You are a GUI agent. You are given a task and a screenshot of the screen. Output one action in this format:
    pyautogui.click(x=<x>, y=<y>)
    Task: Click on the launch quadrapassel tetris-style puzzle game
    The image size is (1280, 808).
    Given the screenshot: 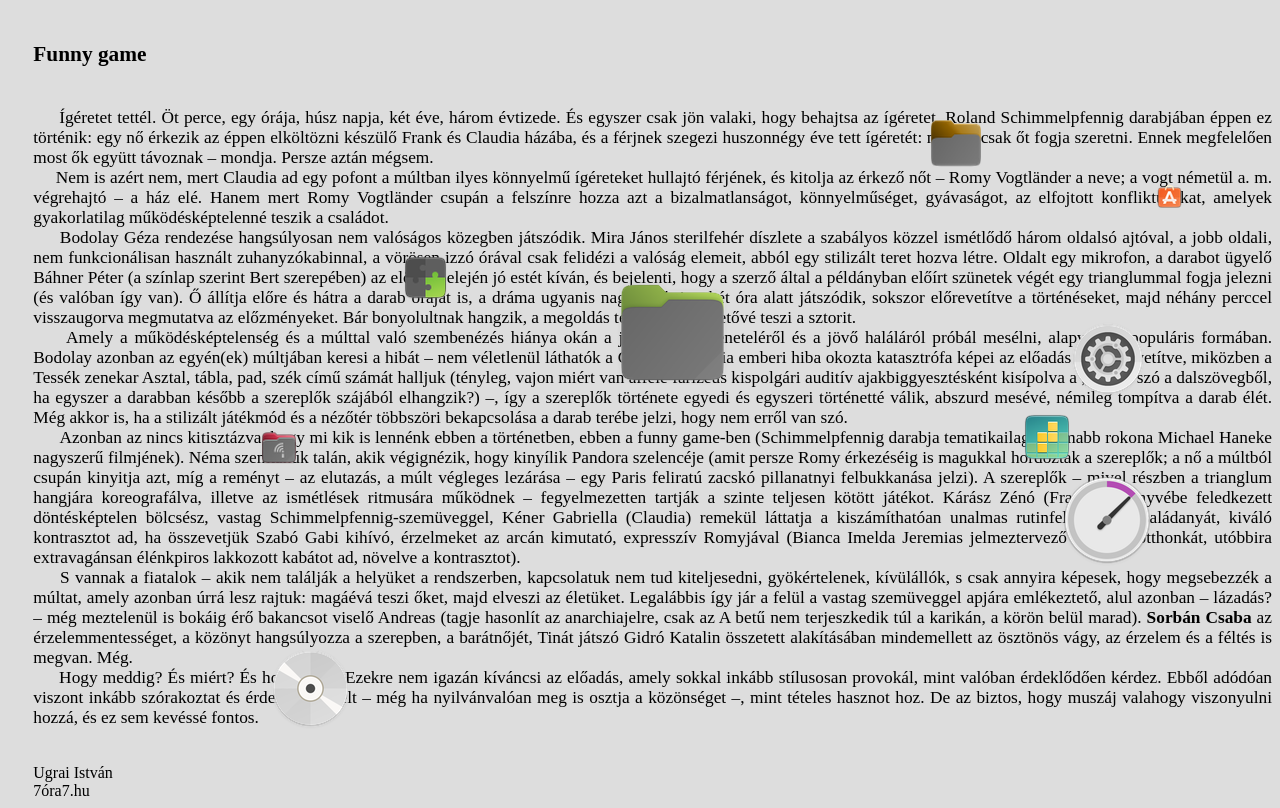 What is the action you would take?
    pyautogui.click(x=1047, y=437)
    